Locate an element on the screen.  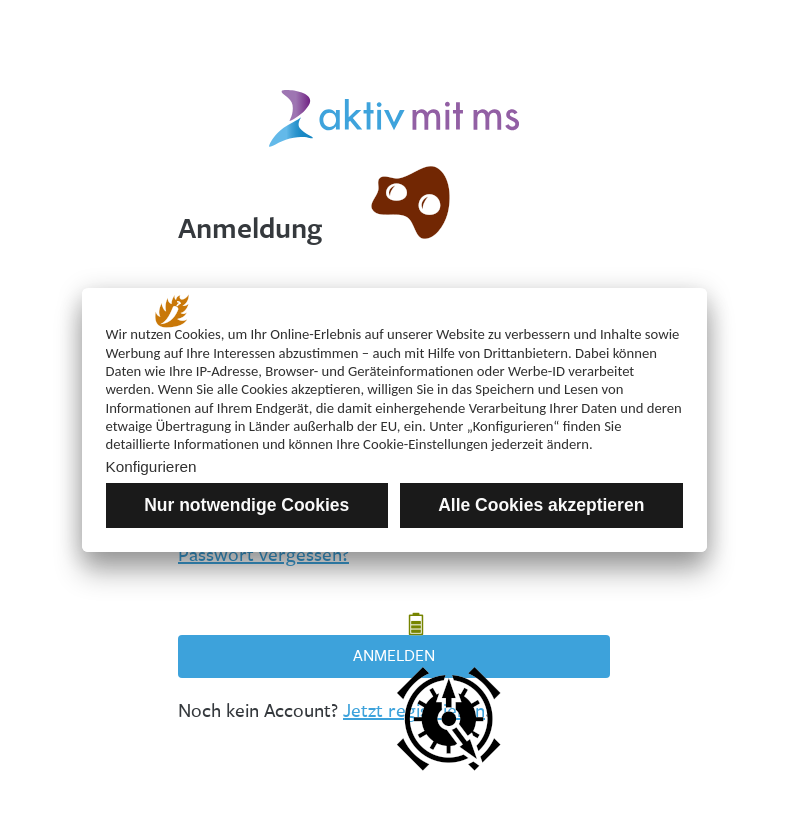
indicates battery level at 75% charge is located at coordinates (416, 624).